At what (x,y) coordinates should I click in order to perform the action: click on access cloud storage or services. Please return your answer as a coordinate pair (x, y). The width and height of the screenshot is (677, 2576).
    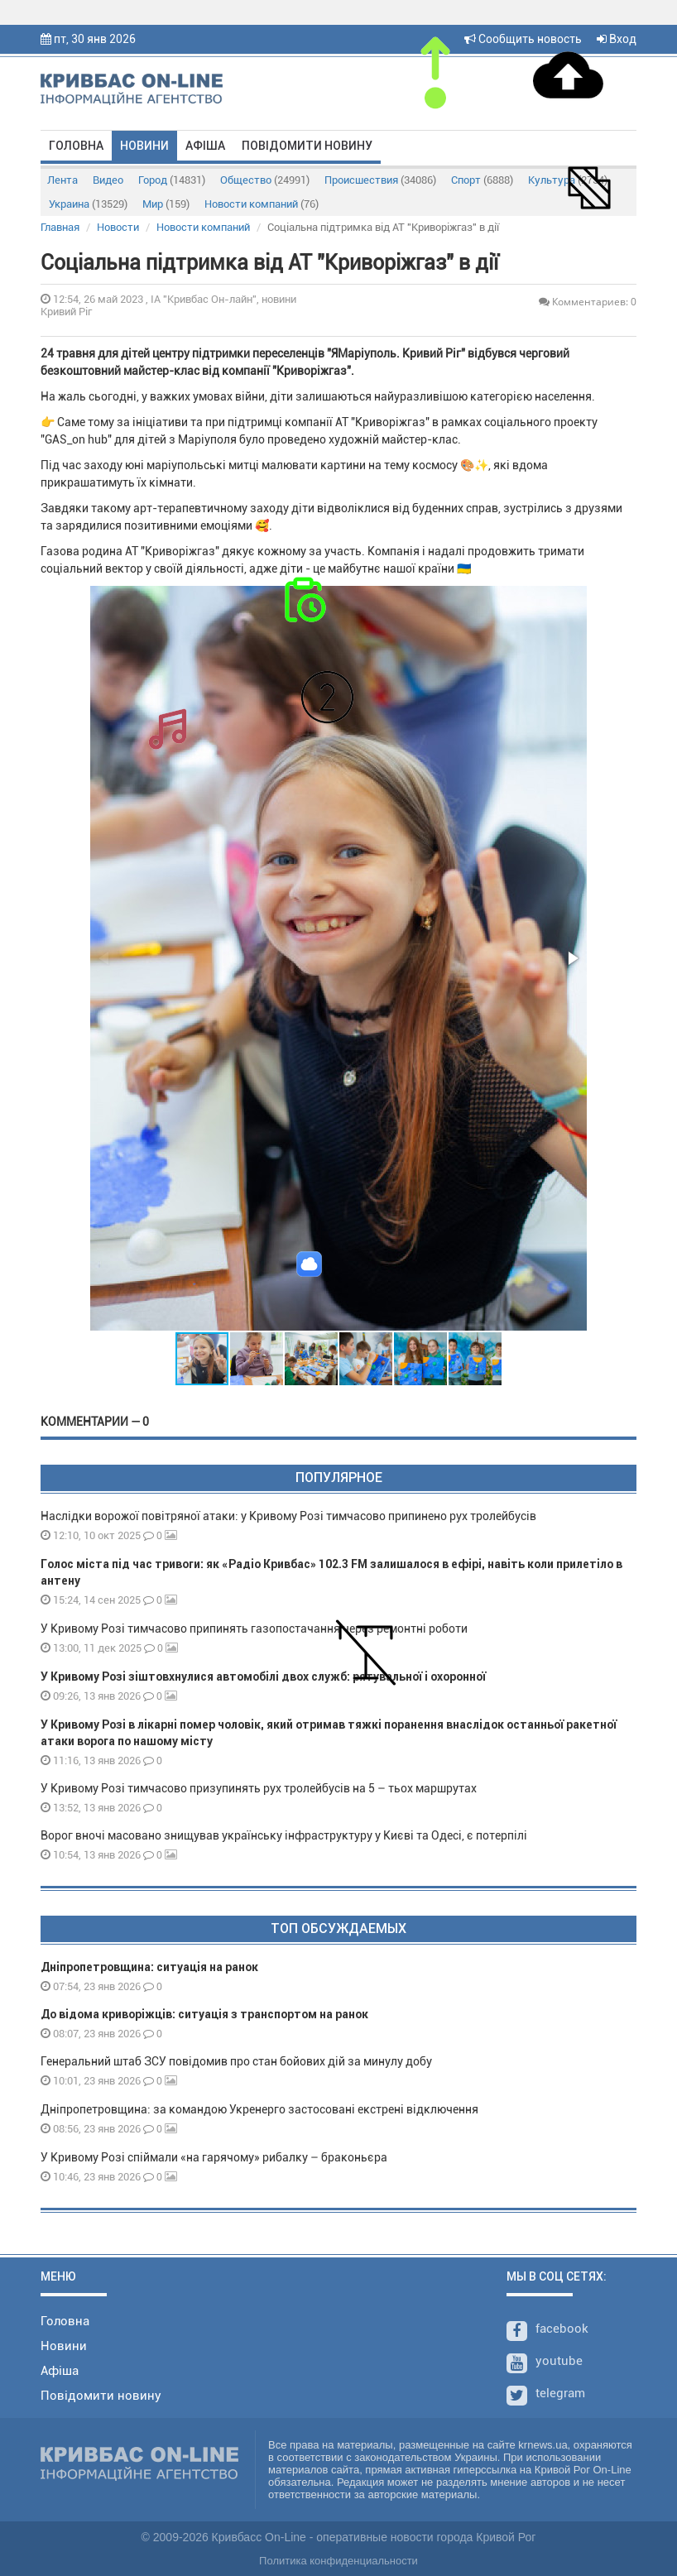
    Looking at the image, I should click on (309, 1264).